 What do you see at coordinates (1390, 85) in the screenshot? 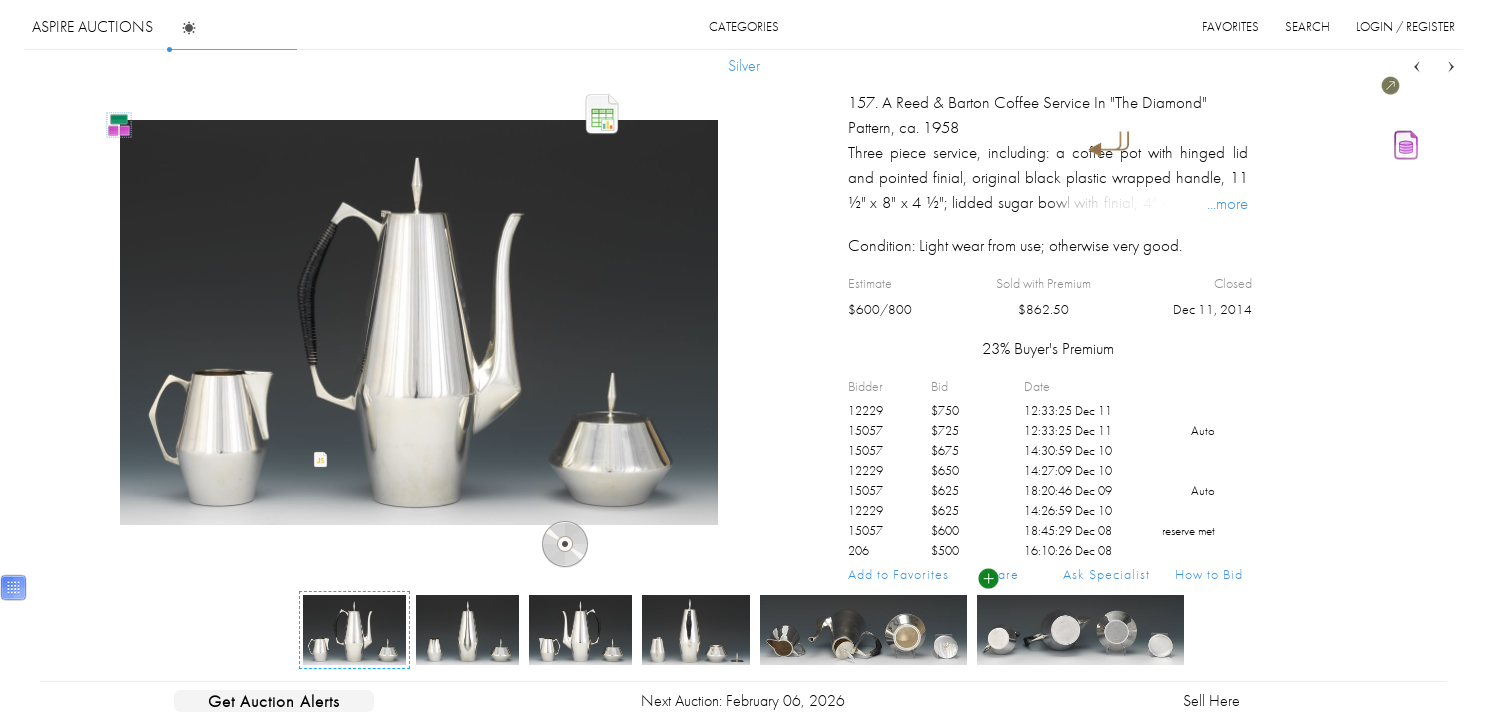
I see `indicates a symbolic link or shortcut to another file` at bounding box center [1390, 85].